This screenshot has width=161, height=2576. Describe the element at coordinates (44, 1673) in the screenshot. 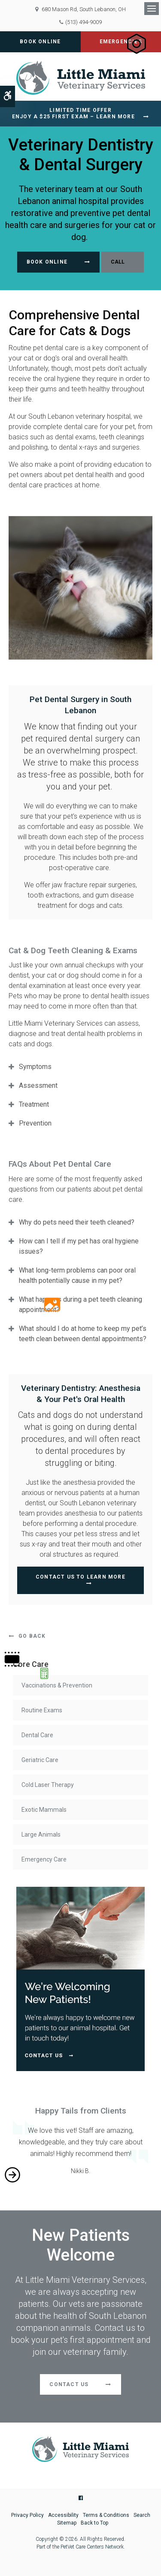

I see `open the calculator app` at that location.